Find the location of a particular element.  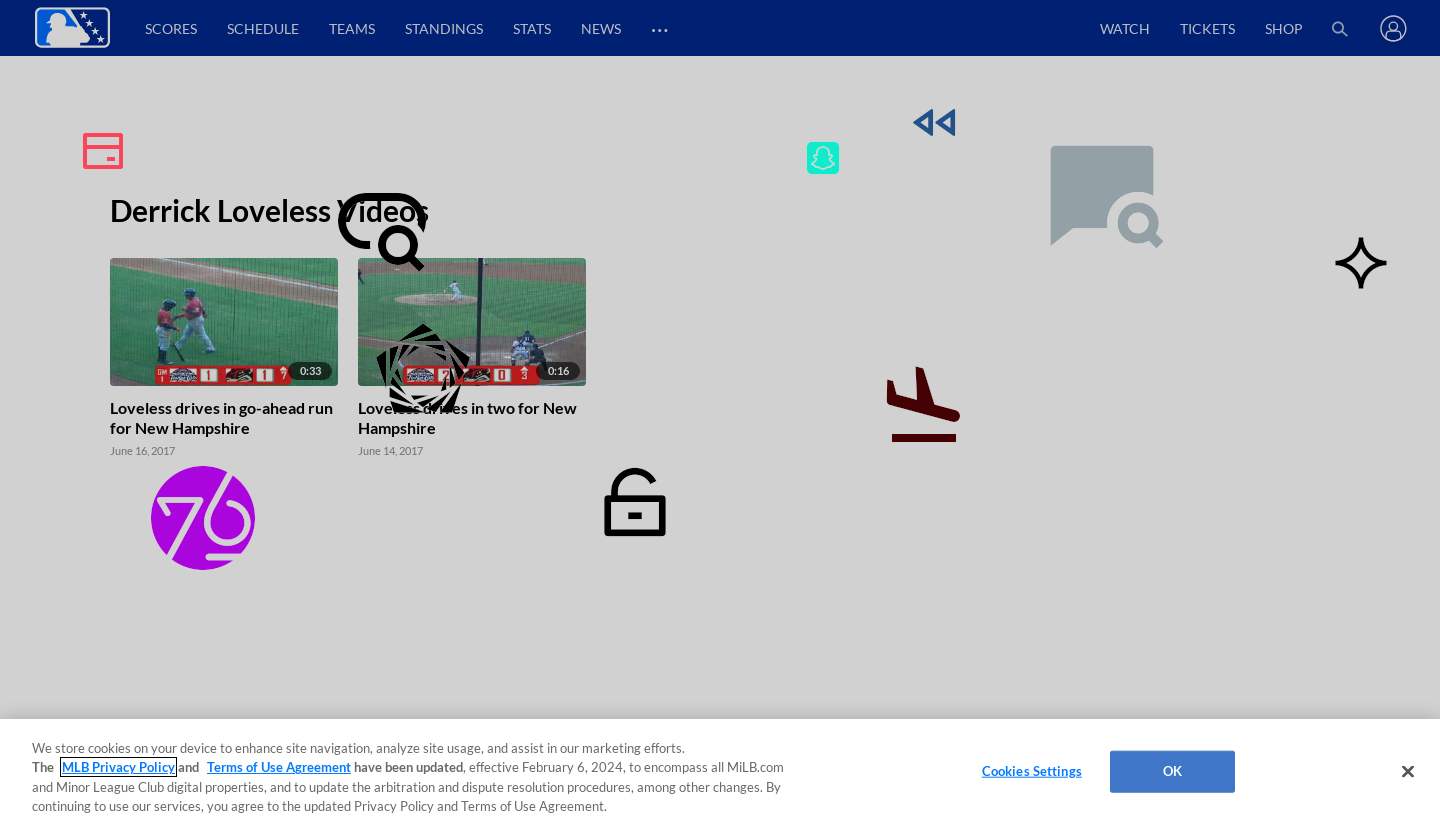

manage payment methods is located at coordinates (103, 151).